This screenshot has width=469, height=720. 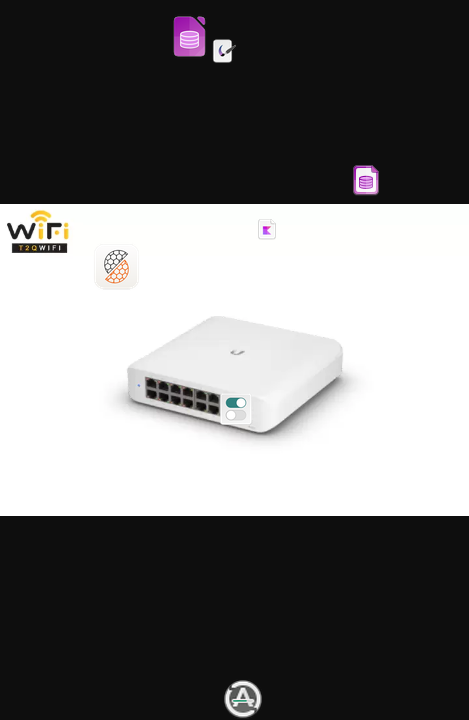 What do you see at coordinates (189, 36) in the screenshot?
I see `open libreoffice base database application` at bounding box center [189, 36].